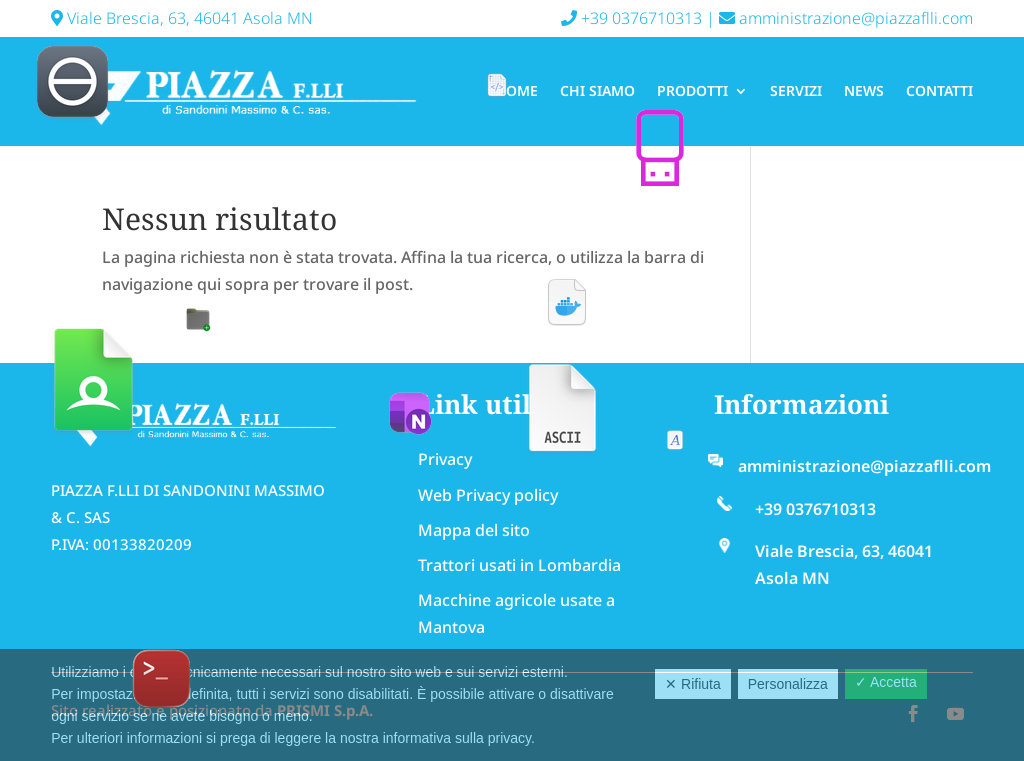 This screenshot has width=1024, height=761. I want to click on a font file or typography document, so click(675, 440).